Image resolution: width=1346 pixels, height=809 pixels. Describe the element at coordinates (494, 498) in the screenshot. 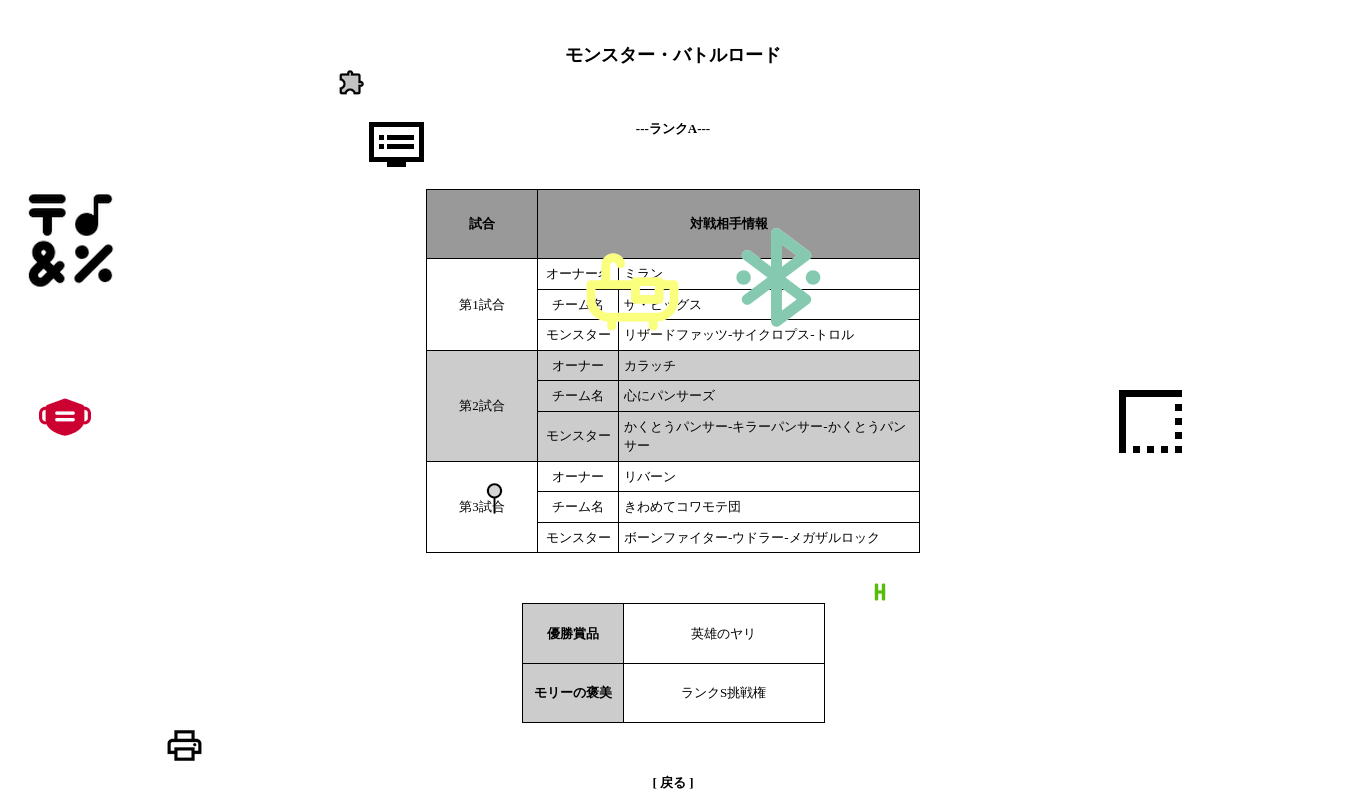

I see `mark a location on a map` at that location.